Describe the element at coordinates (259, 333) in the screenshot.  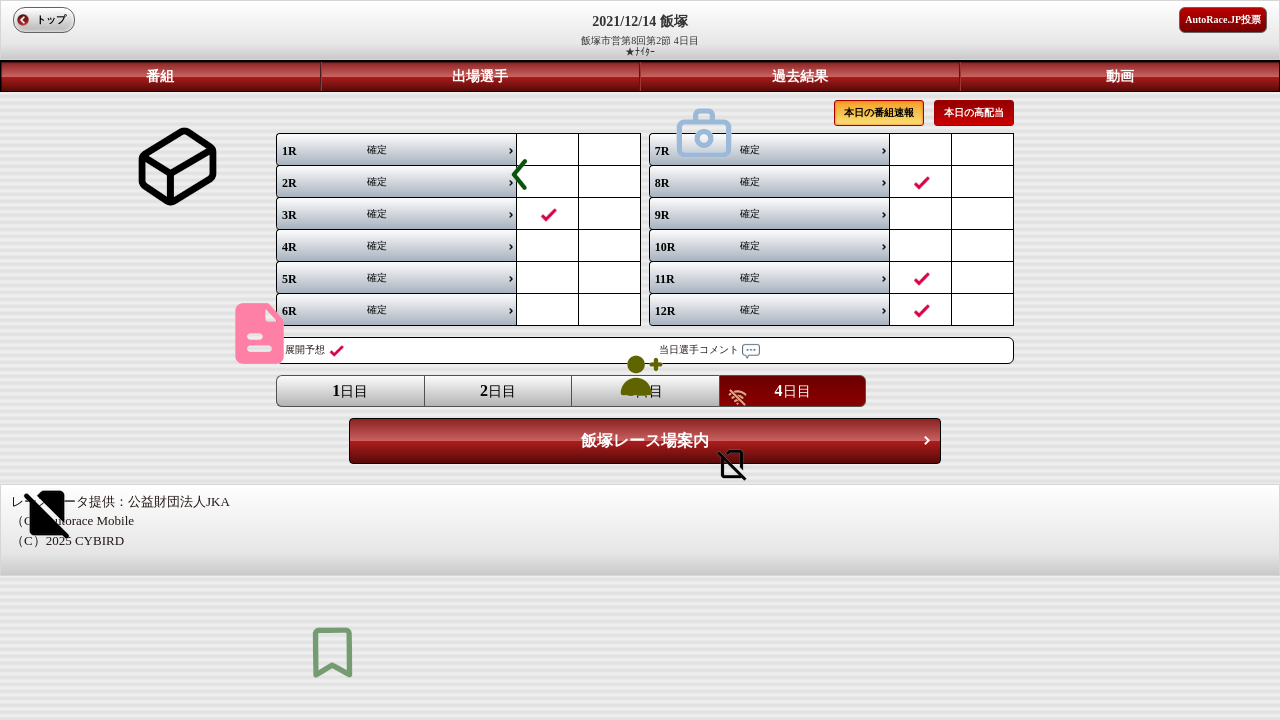
I see `view document contents` at that location.